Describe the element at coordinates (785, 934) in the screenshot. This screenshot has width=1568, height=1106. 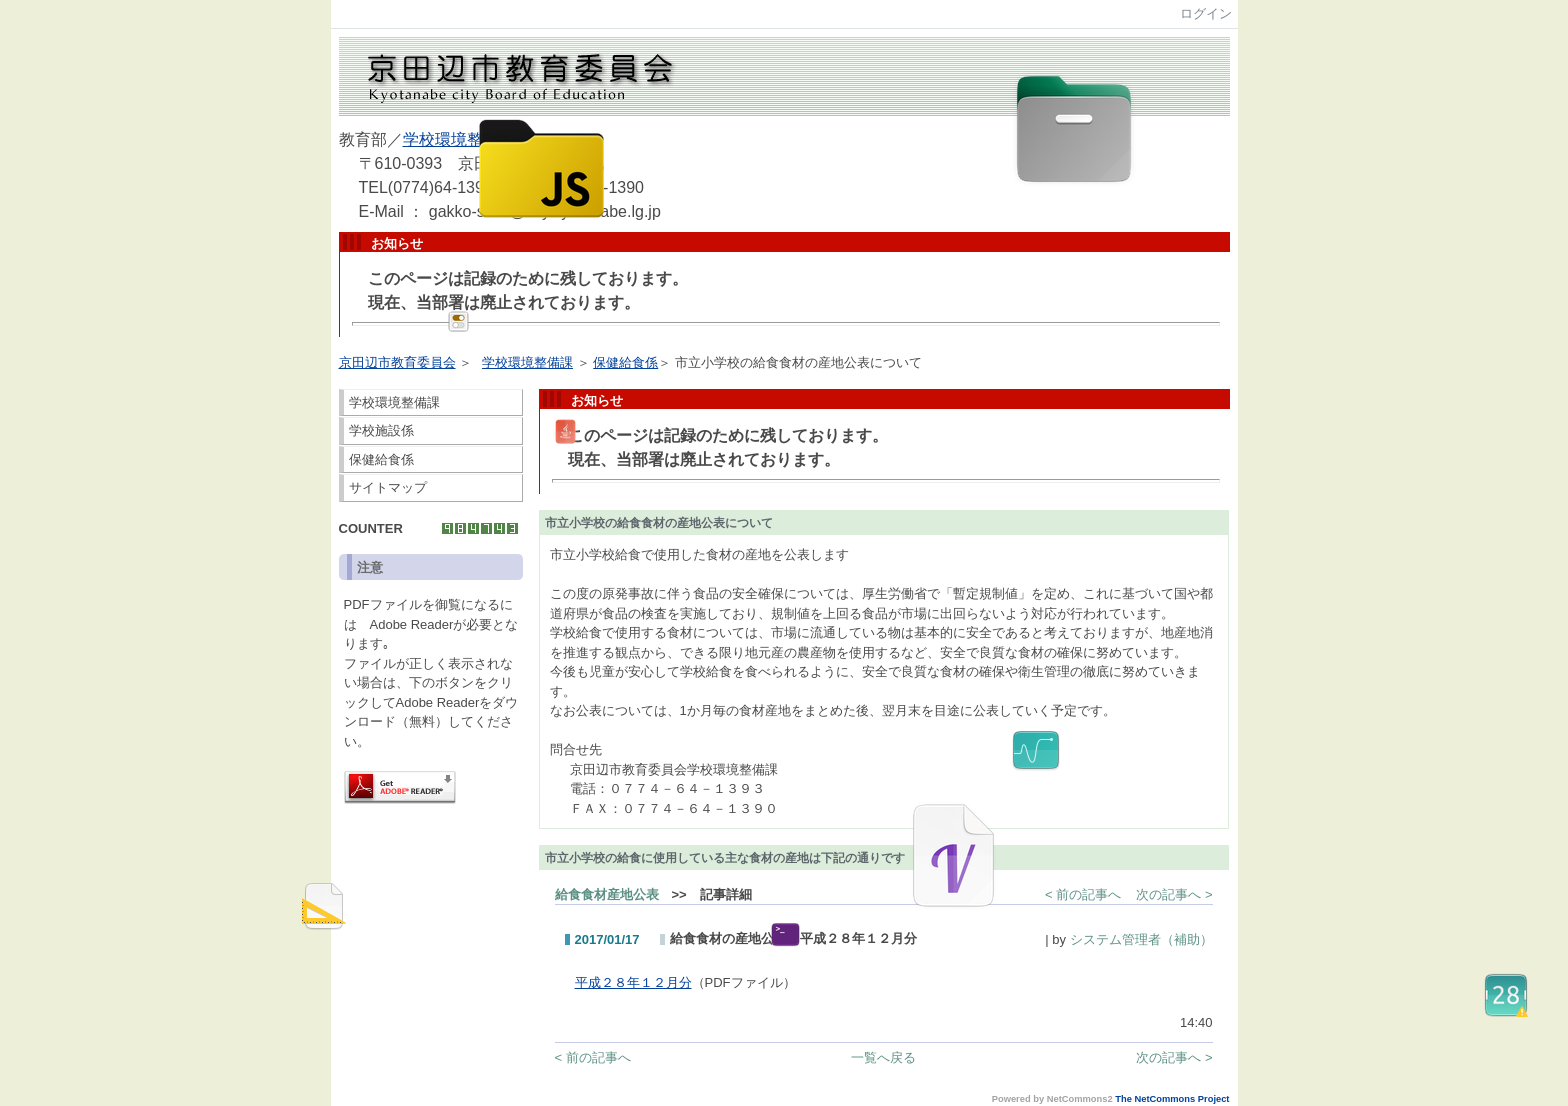
I see `open root terminal with administrator privileges` at that location.